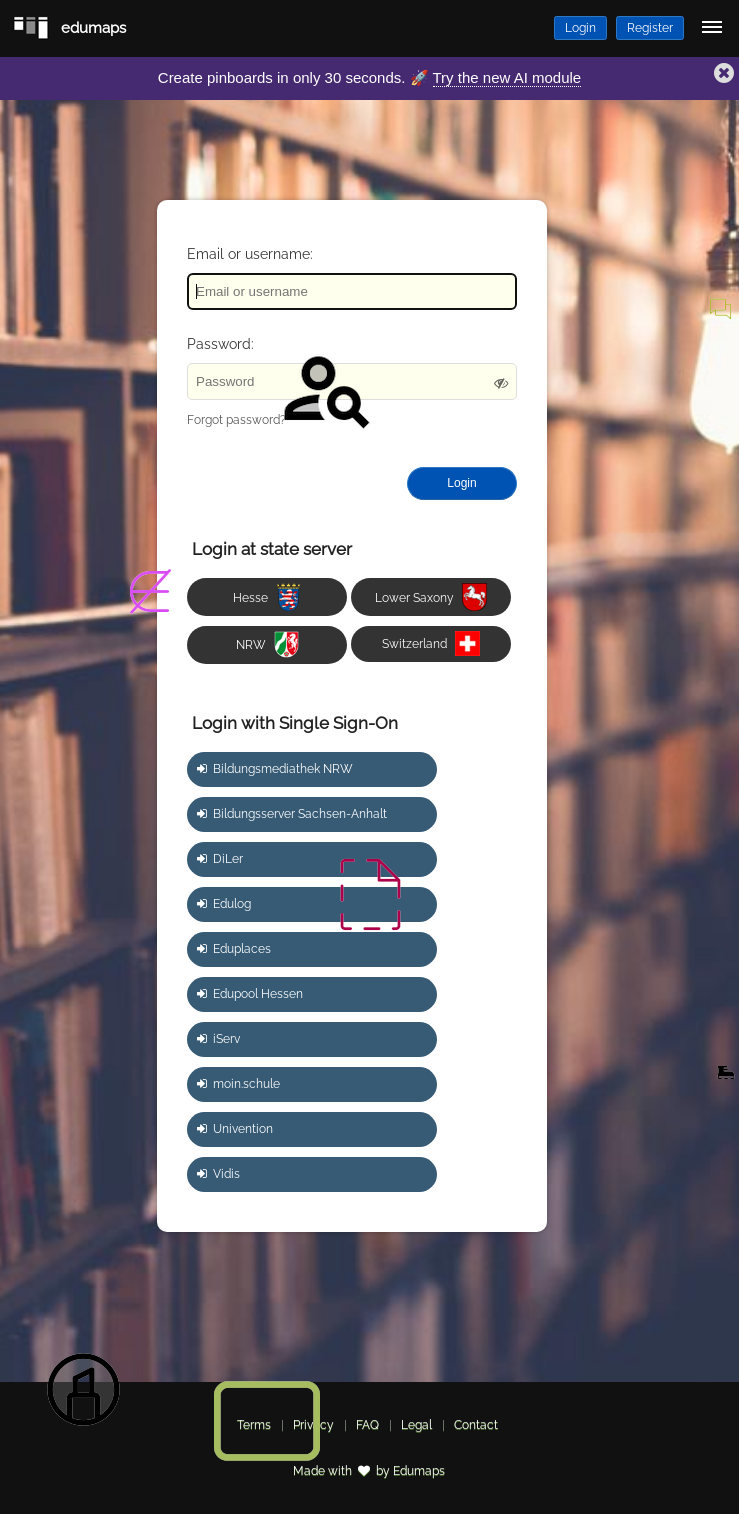 The image size is (739, 1514). I want to click on open your conversations, so click(720, 308).